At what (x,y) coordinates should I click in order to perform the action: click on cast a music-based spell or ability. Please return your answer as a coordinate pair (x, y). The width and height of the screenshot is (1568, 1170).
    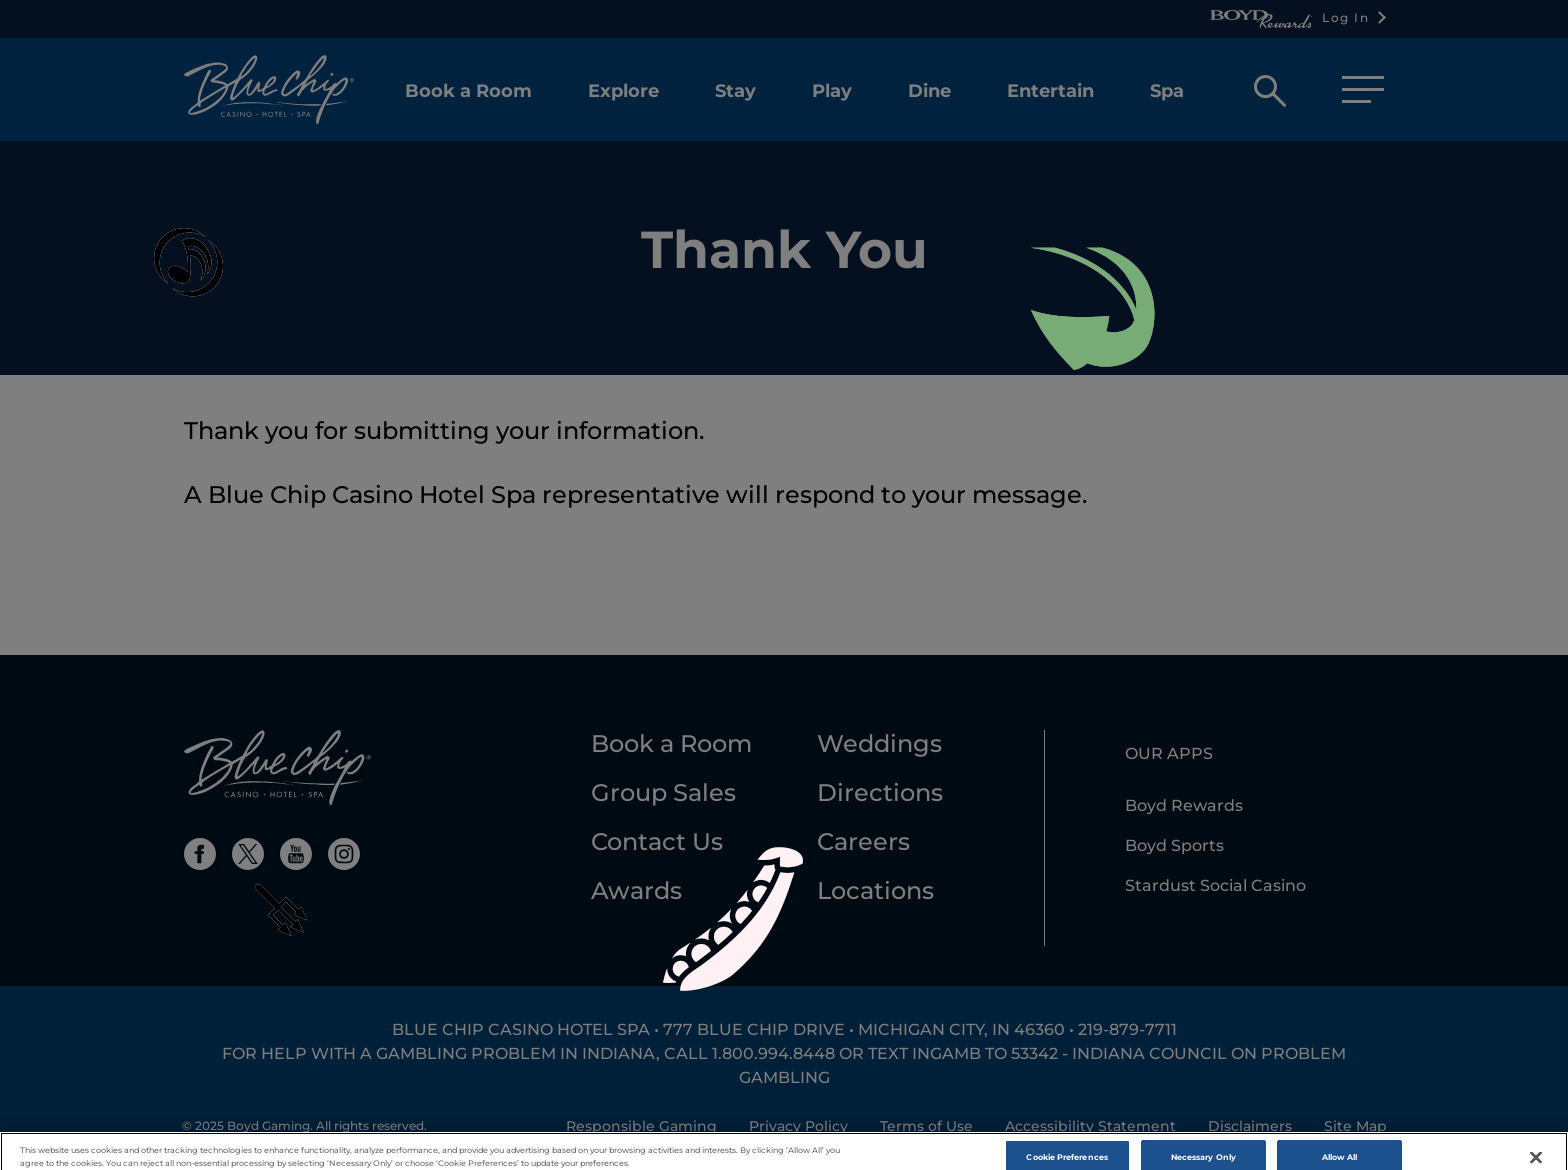
    Looking at the image, I should click on (188, 262).